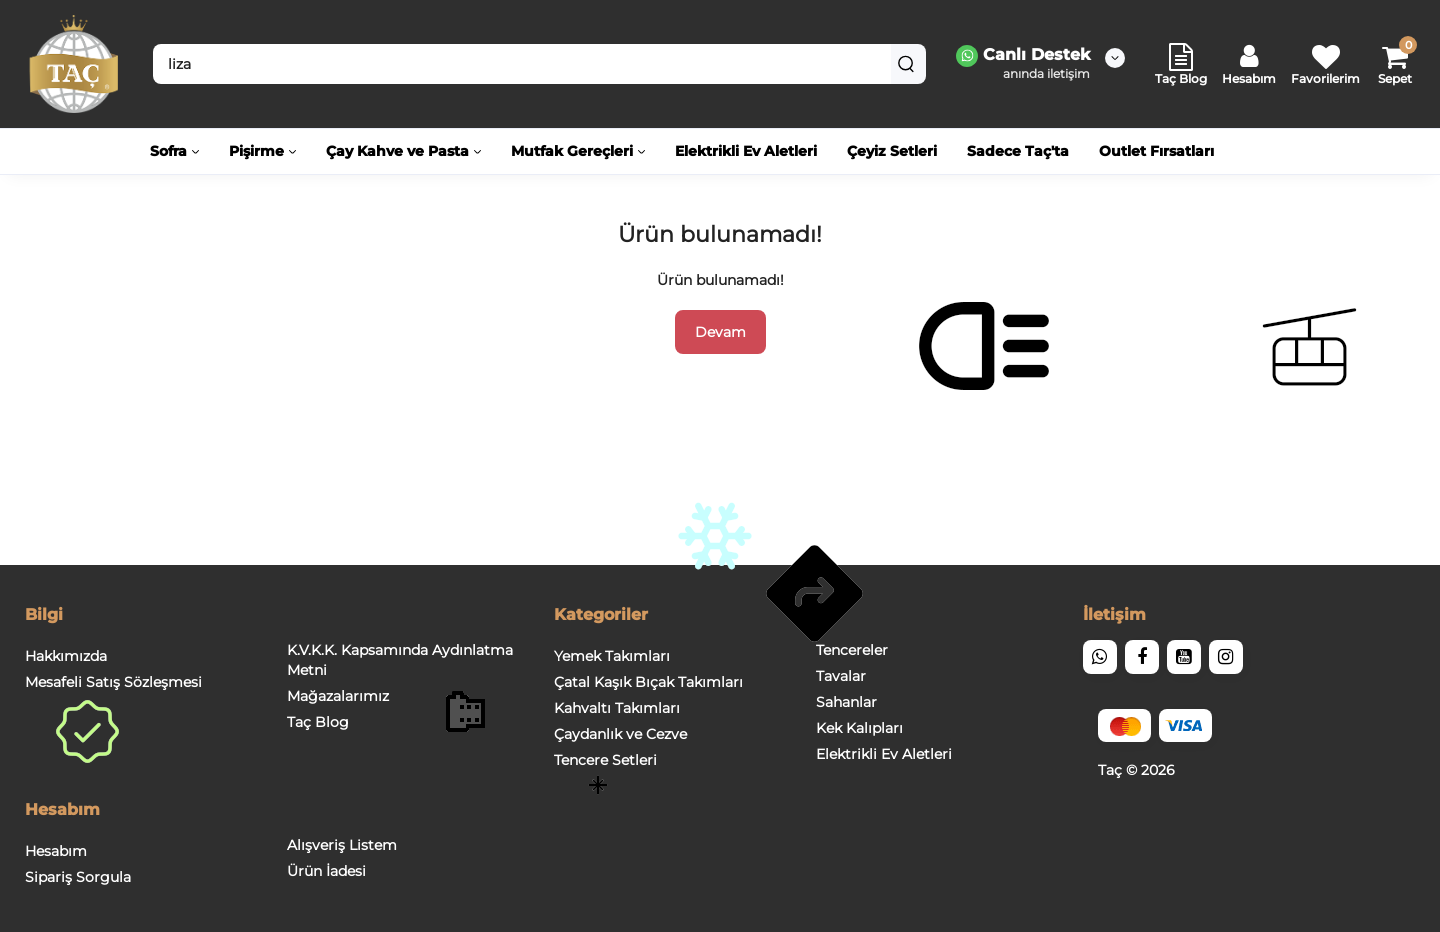 Image resolution: width=1440 pixels, height=932 pixels. Describe the element at coordinates (715, 536) in the screenshot. I see `activate cooling or air conditioning mode` at that location.